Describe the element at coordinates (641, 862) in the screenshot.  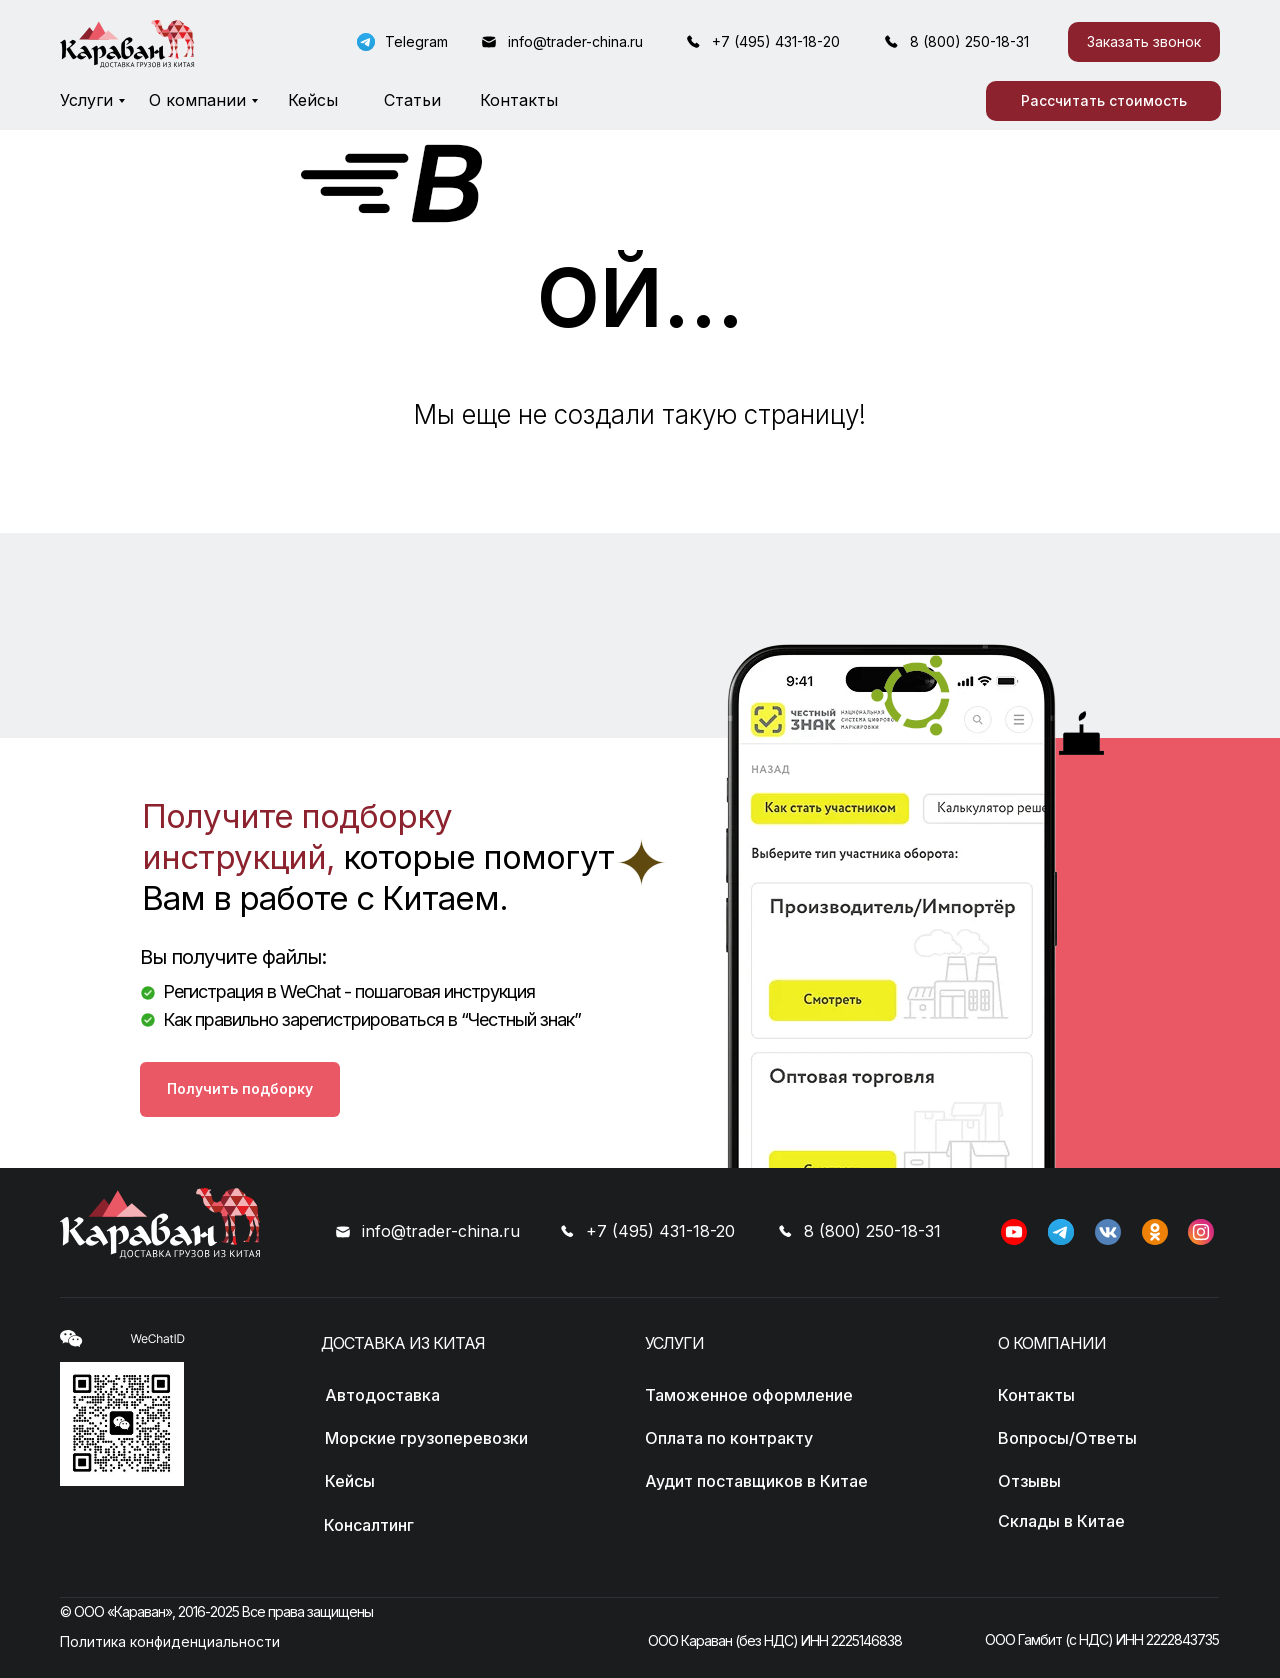
I see `open Google Gemini AI assistant` at that location.